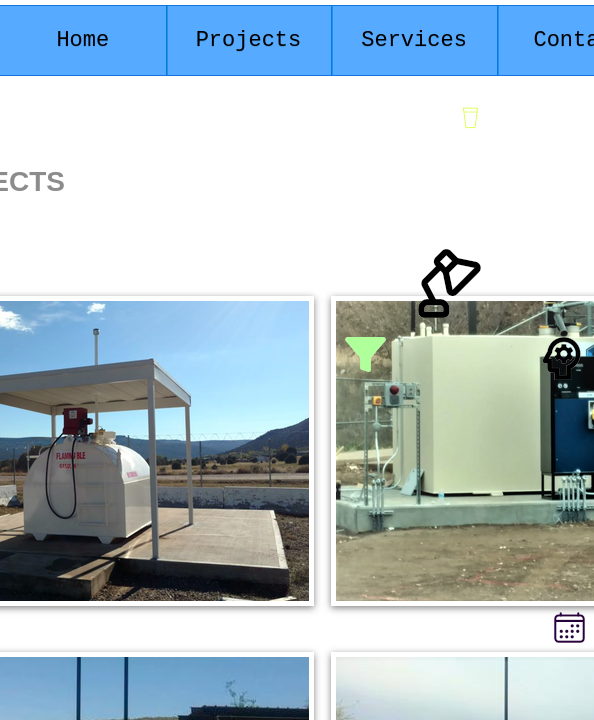 Image resolution: width=594 pixels, height=720 pixels. I want to click on filter content or results, so click(365, 354).